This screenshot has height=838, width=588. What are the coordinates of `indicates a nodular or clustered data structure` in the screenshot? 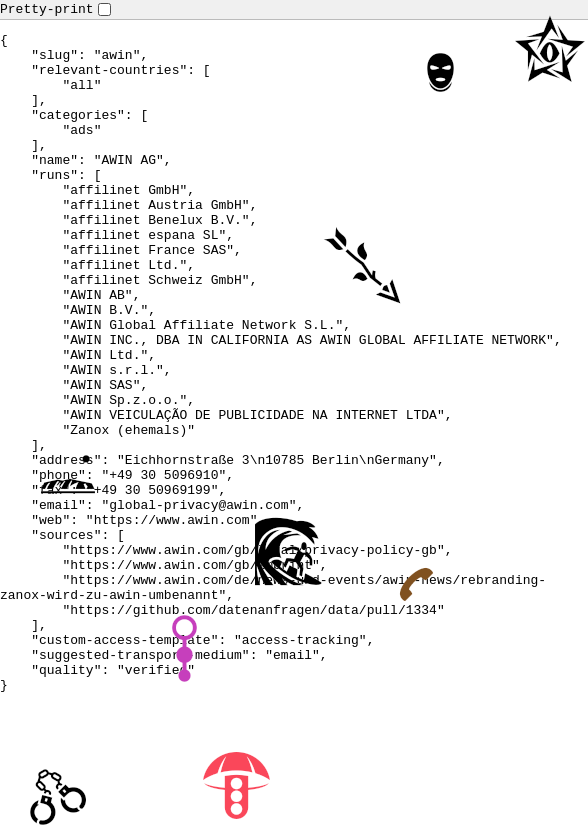 It's located at (184, 648).